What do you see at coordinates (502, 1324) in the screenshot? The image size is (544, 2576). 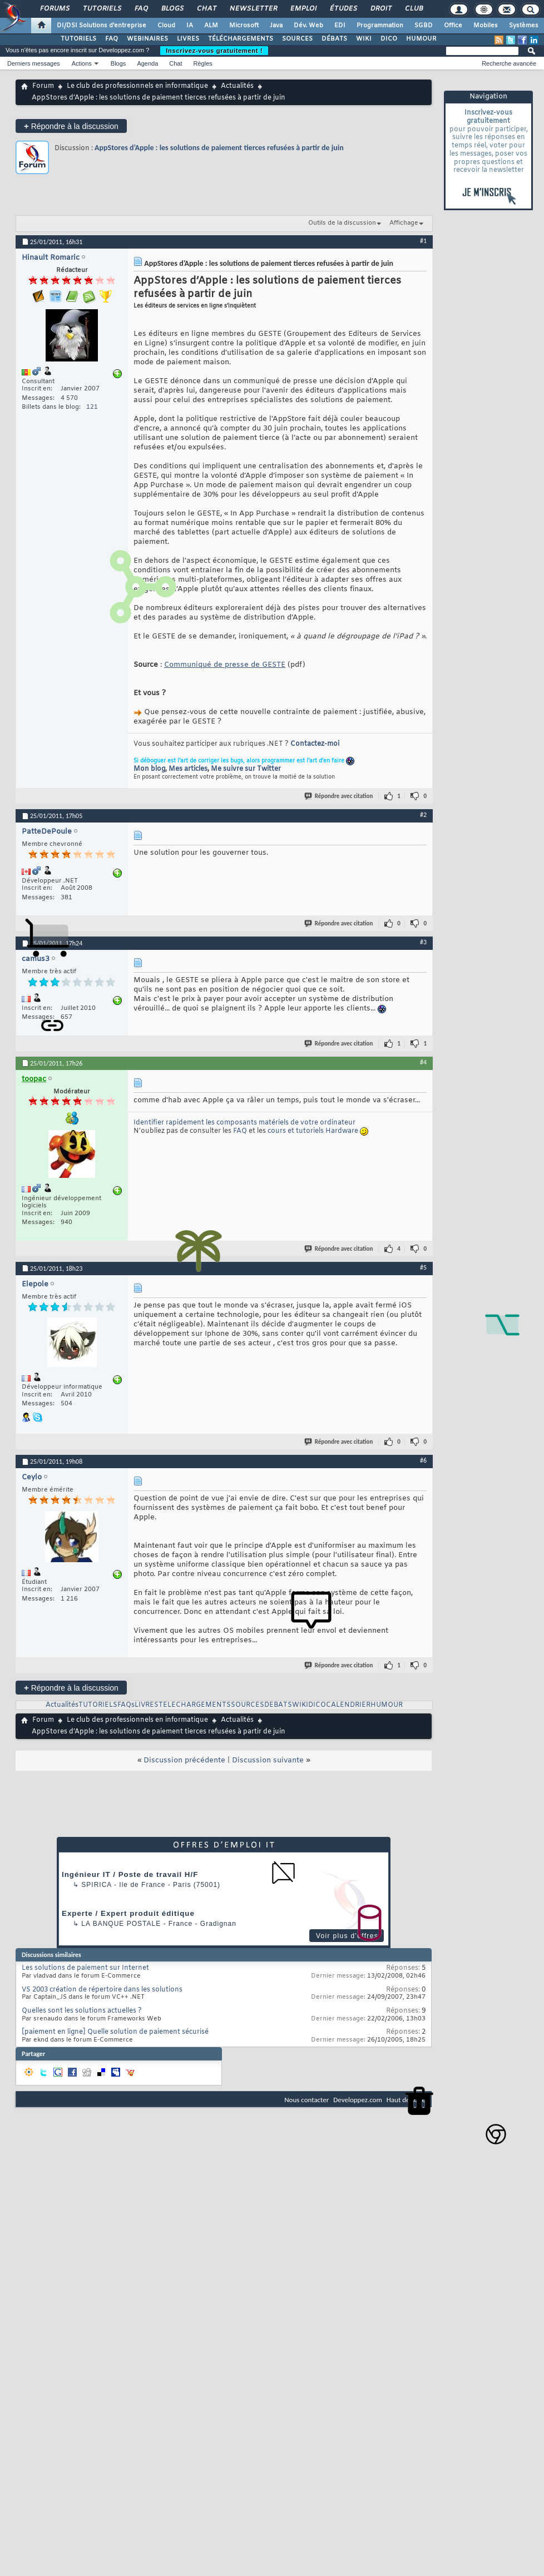 I see `access keyboard option or modifier key` at bounding box center [502, 1324].